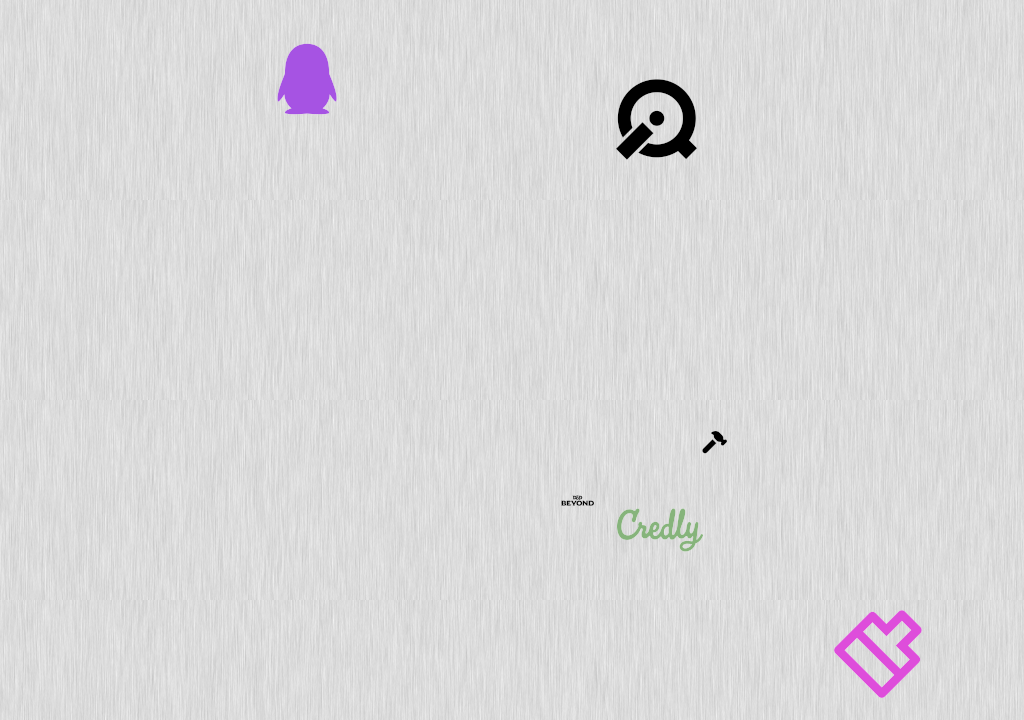  What do you see at coordinates (656, 119) in the screenshot?
I see `ManageIQ cloud management platform logo` at bounding box center [656, 119].